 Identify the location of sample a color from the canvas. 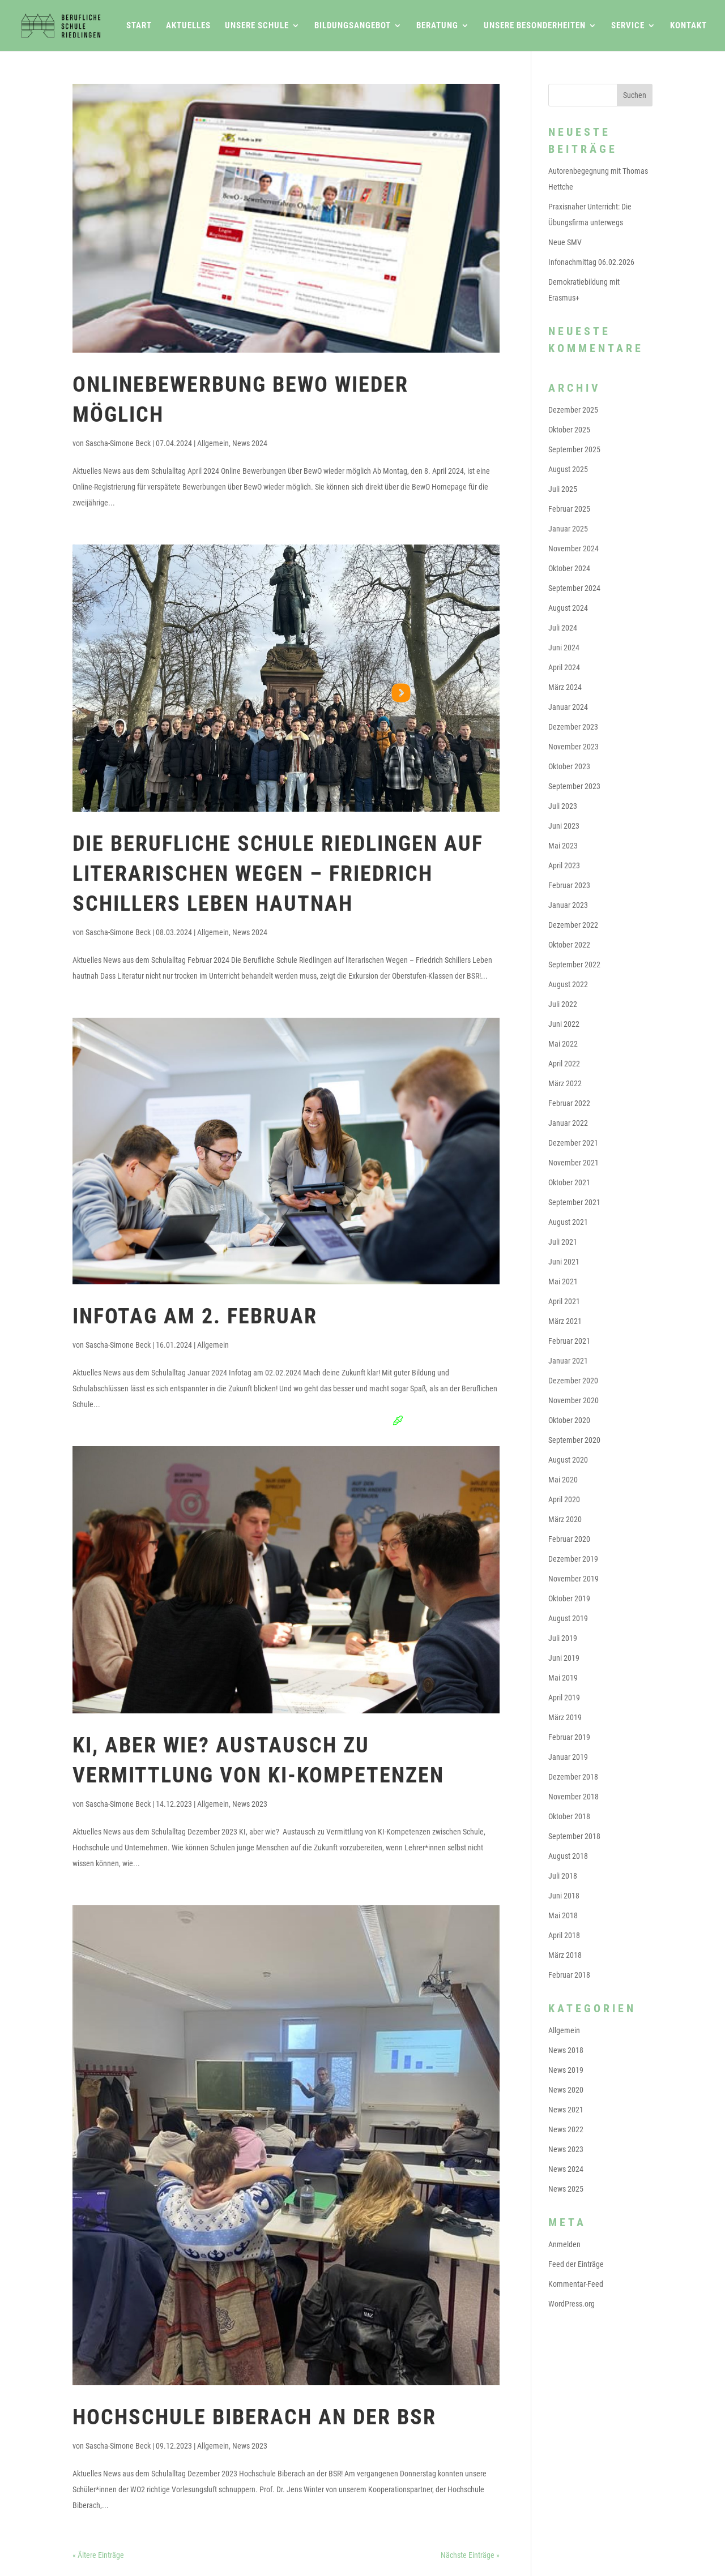
(398, 1420).